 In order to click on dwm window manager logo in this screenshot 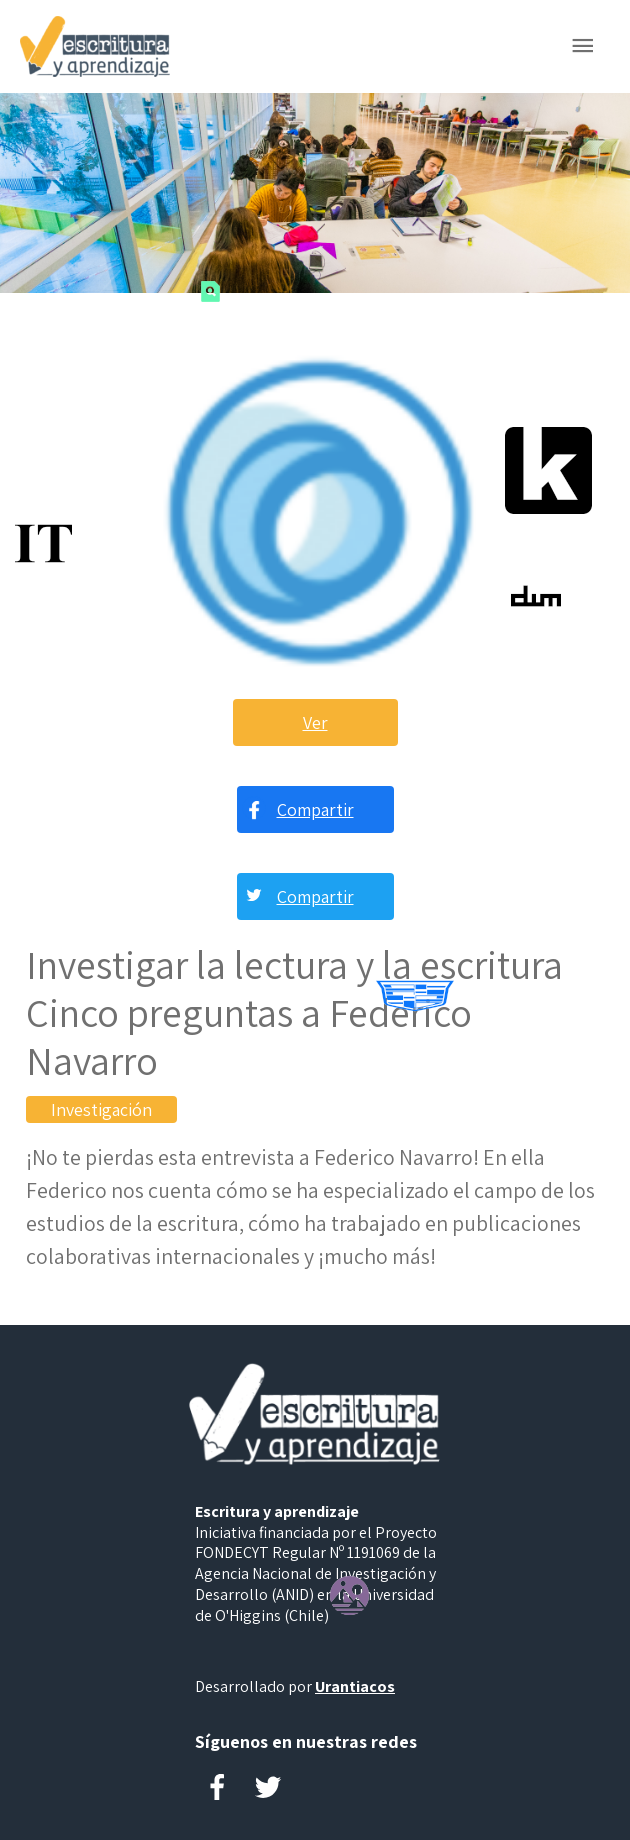, I will do `click(536, 596)`.